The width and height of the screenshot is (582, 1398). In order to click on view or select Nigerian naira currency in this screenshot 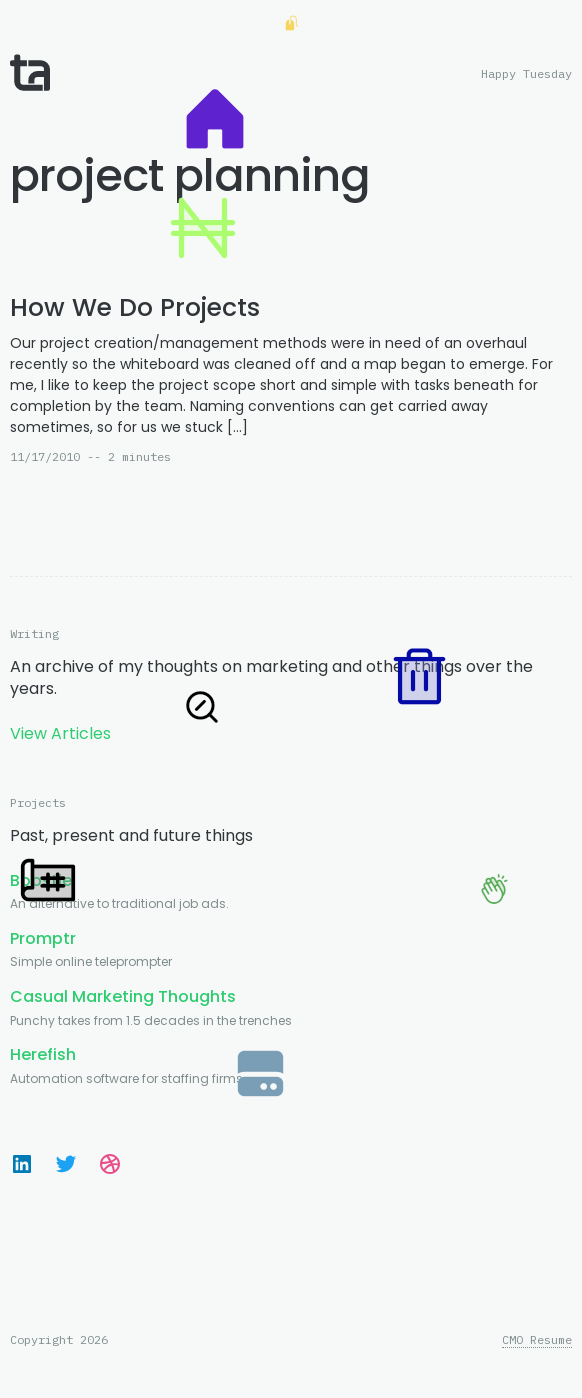, I will do `click(203, 228)`.